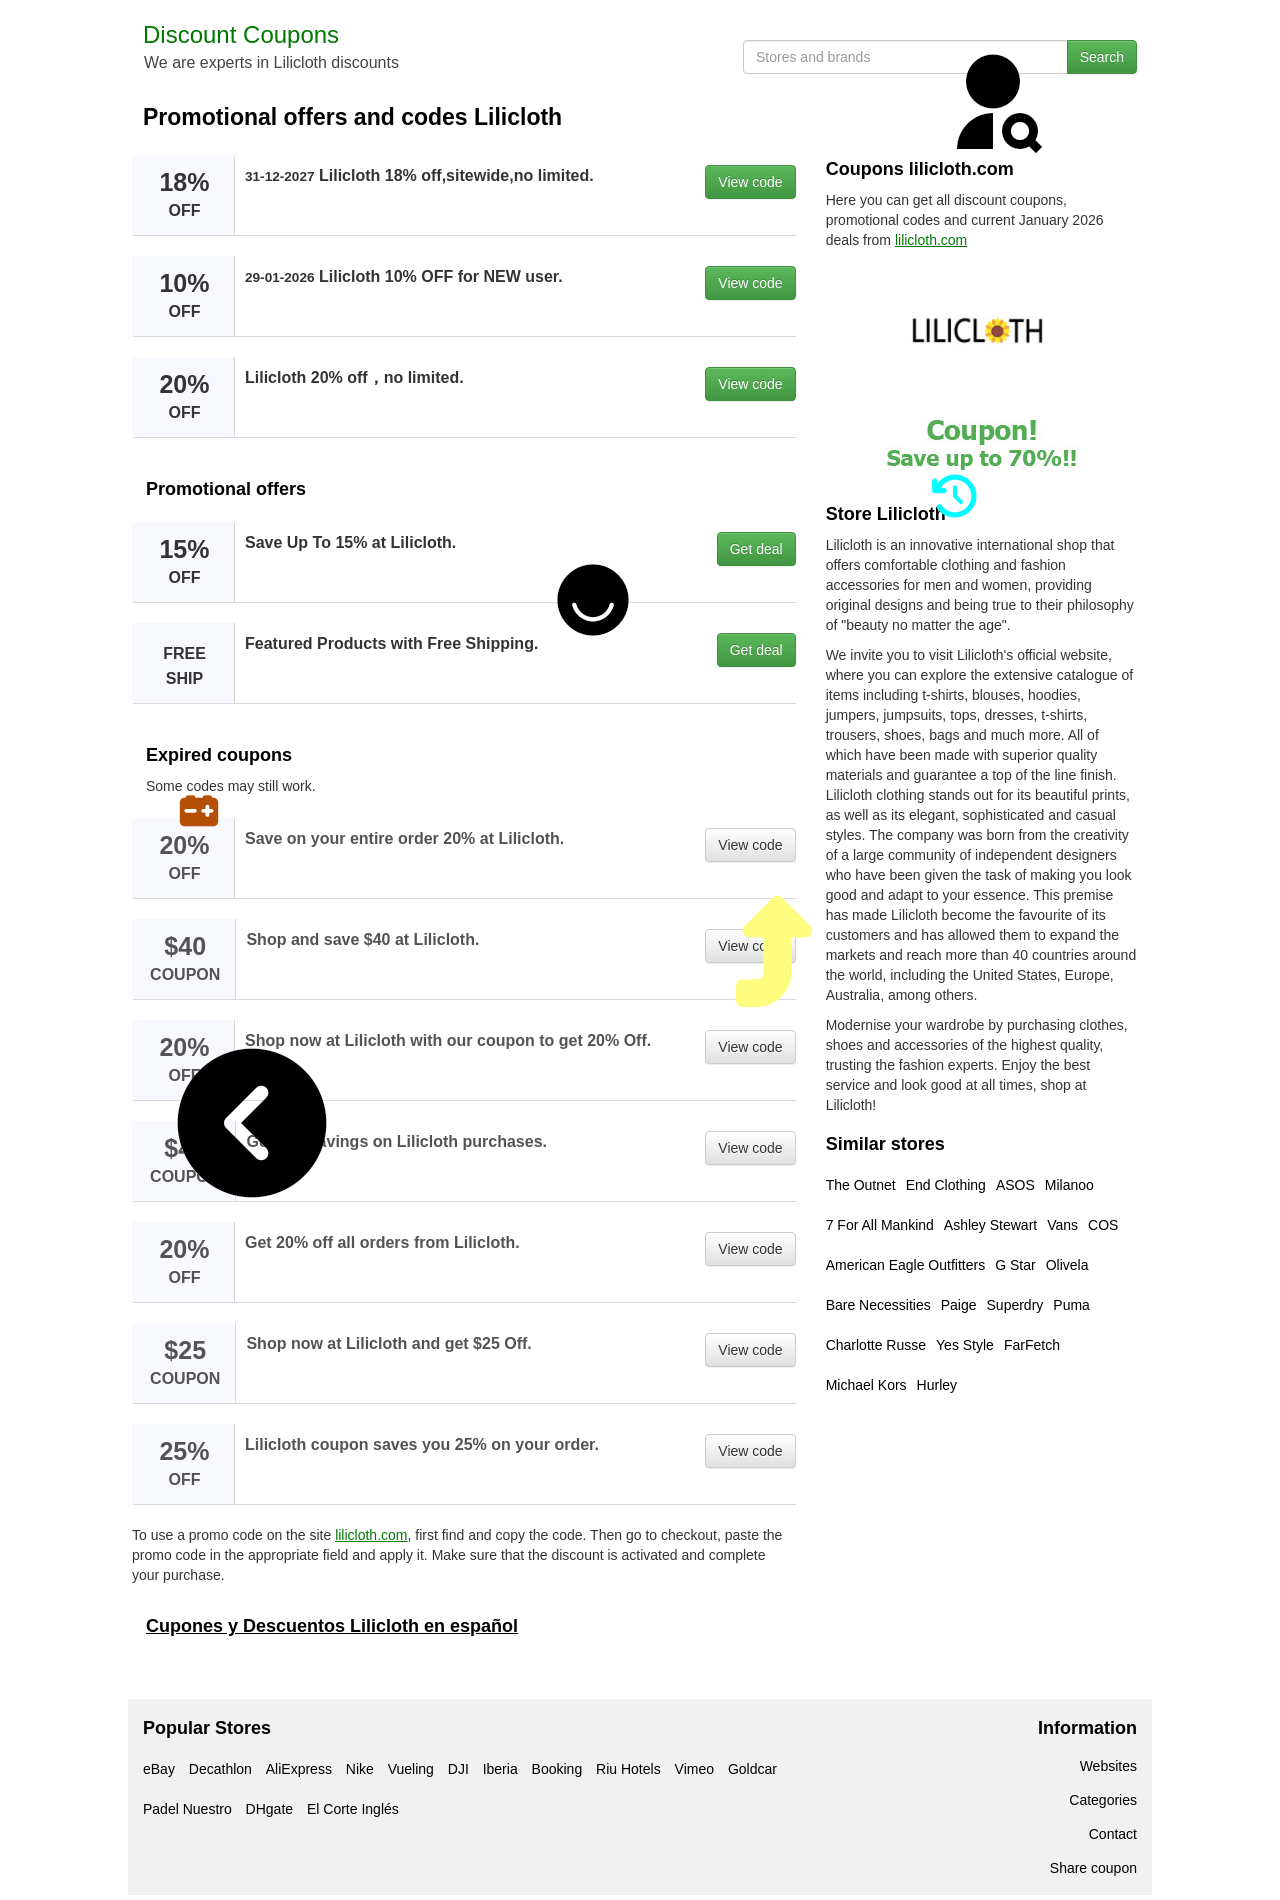  Describe the element at coordinates (593, 600) in the screenshot. I see `visit ello social network` at that location.